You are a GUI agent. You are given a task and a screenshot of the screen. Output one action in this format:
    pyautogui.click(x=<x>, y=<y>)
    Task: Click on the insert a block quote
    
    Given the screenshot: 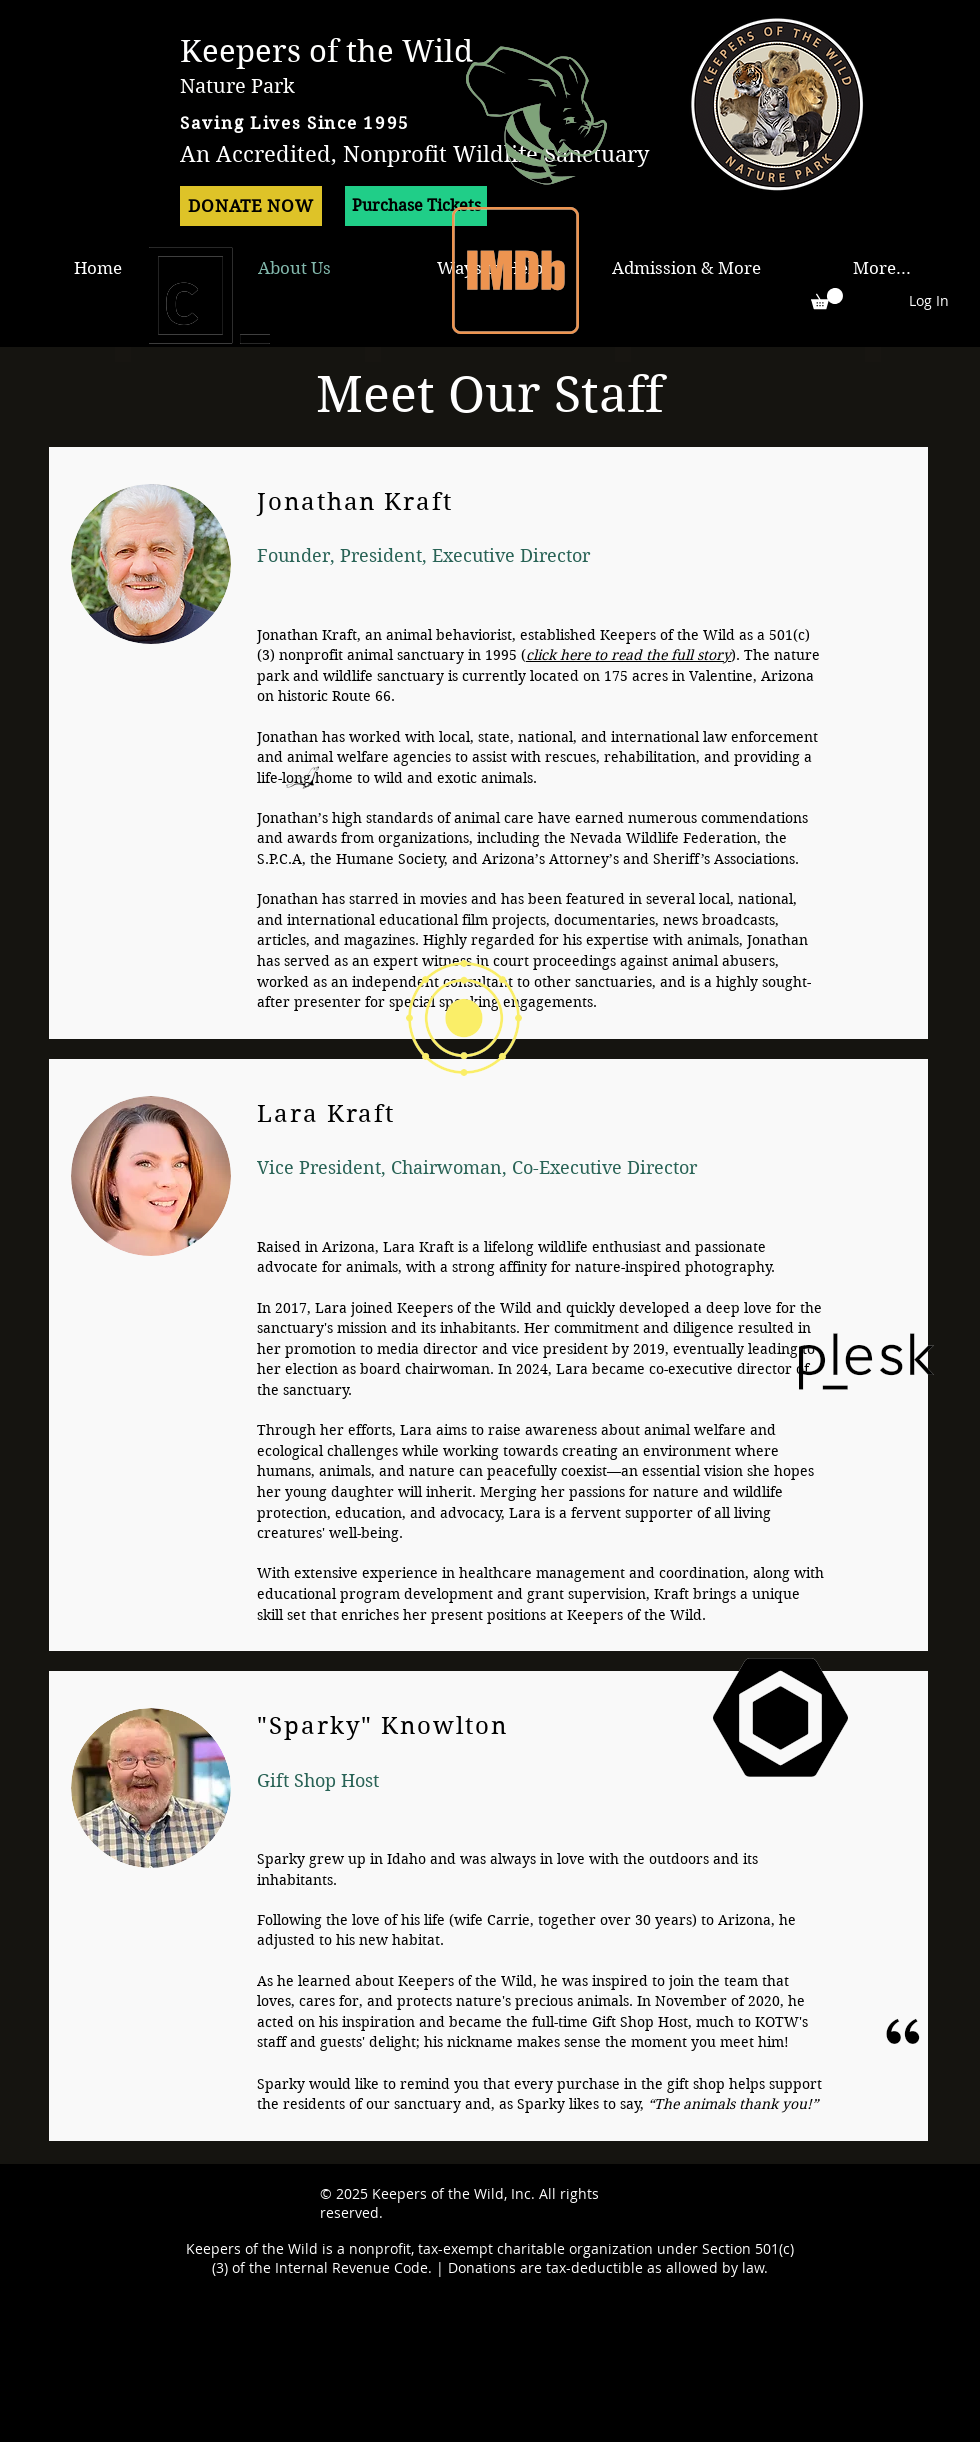 What is the action you would take?
    pyautogui.click(x=903, y=2032)
    